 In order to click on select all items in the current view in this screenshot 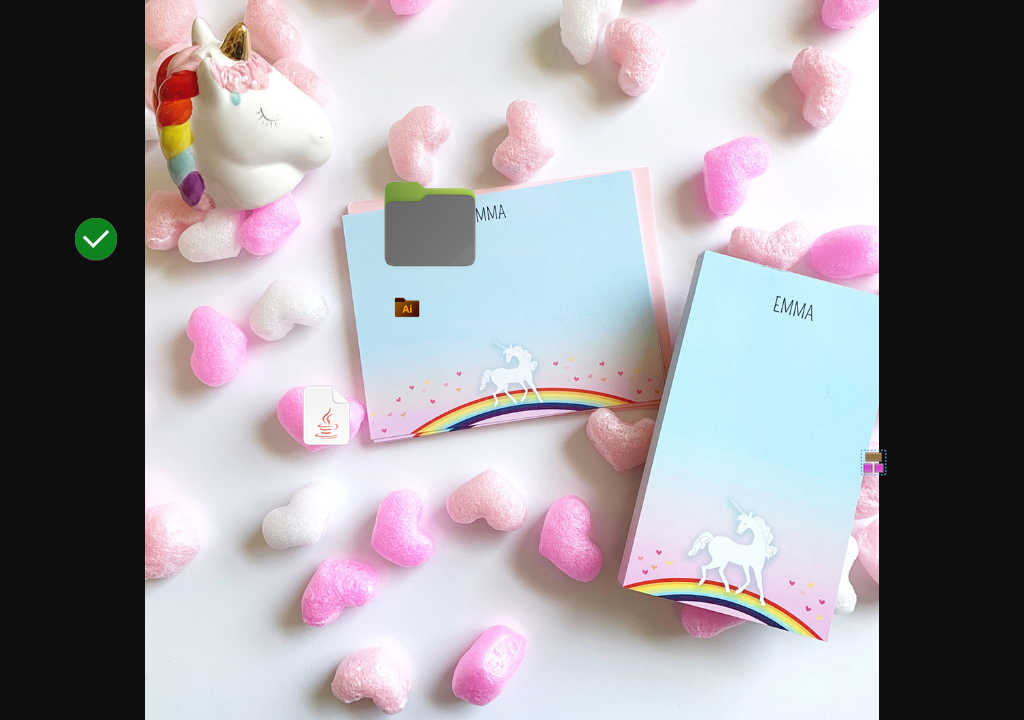, I will do `click(873, 462)`.